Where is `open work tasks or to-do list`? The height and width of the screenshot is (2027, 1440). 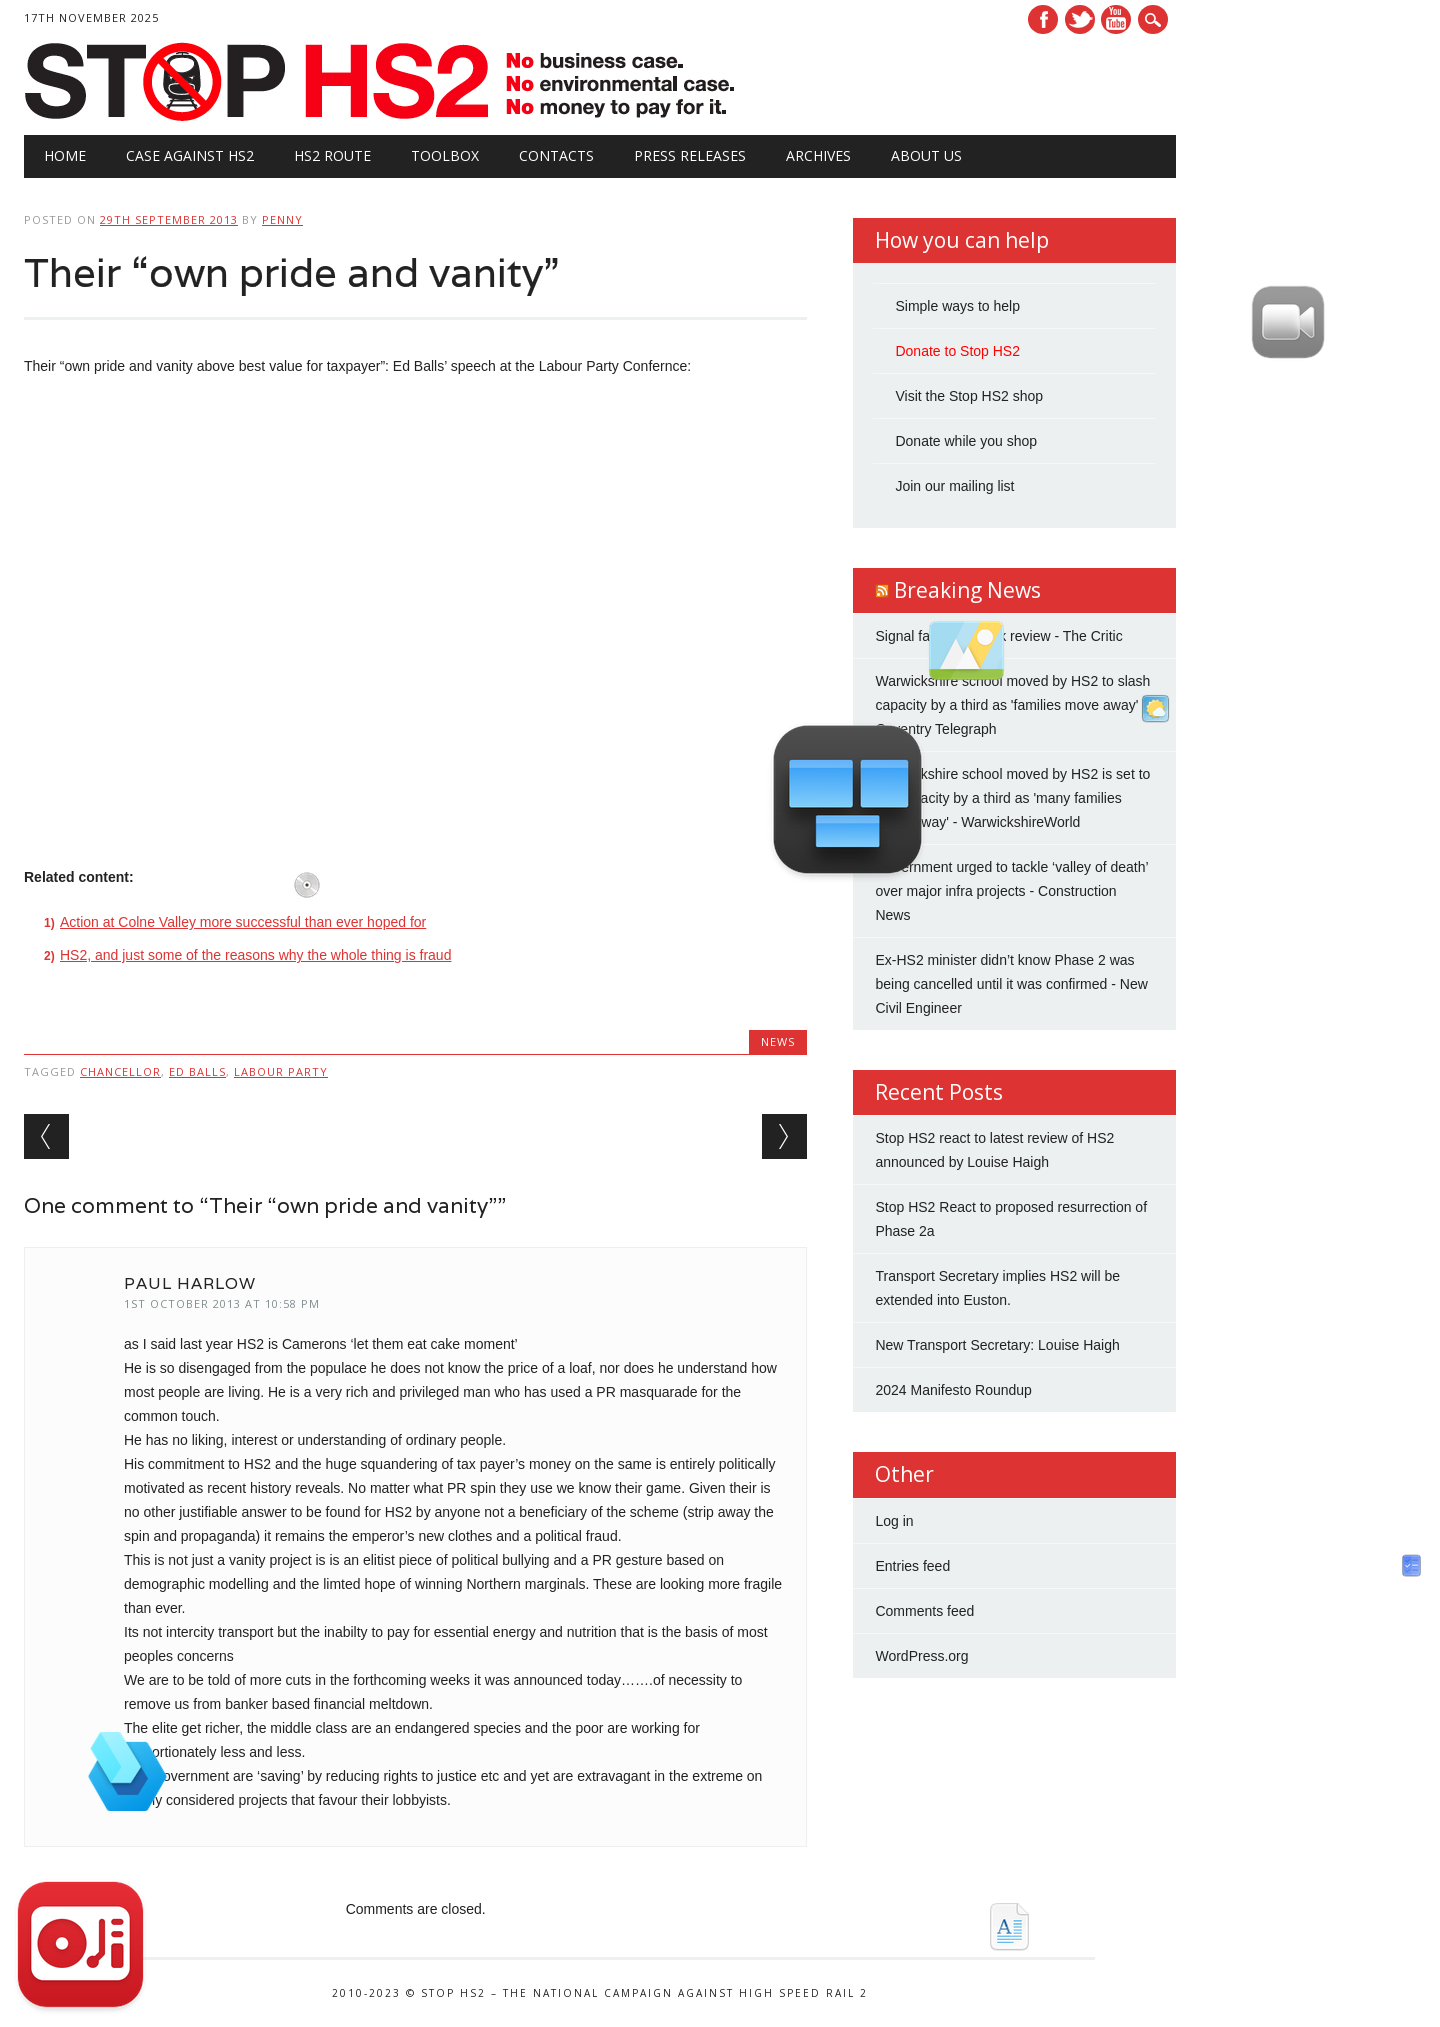
open work tasks or to-do list is located at coordinates (1411, 1565).